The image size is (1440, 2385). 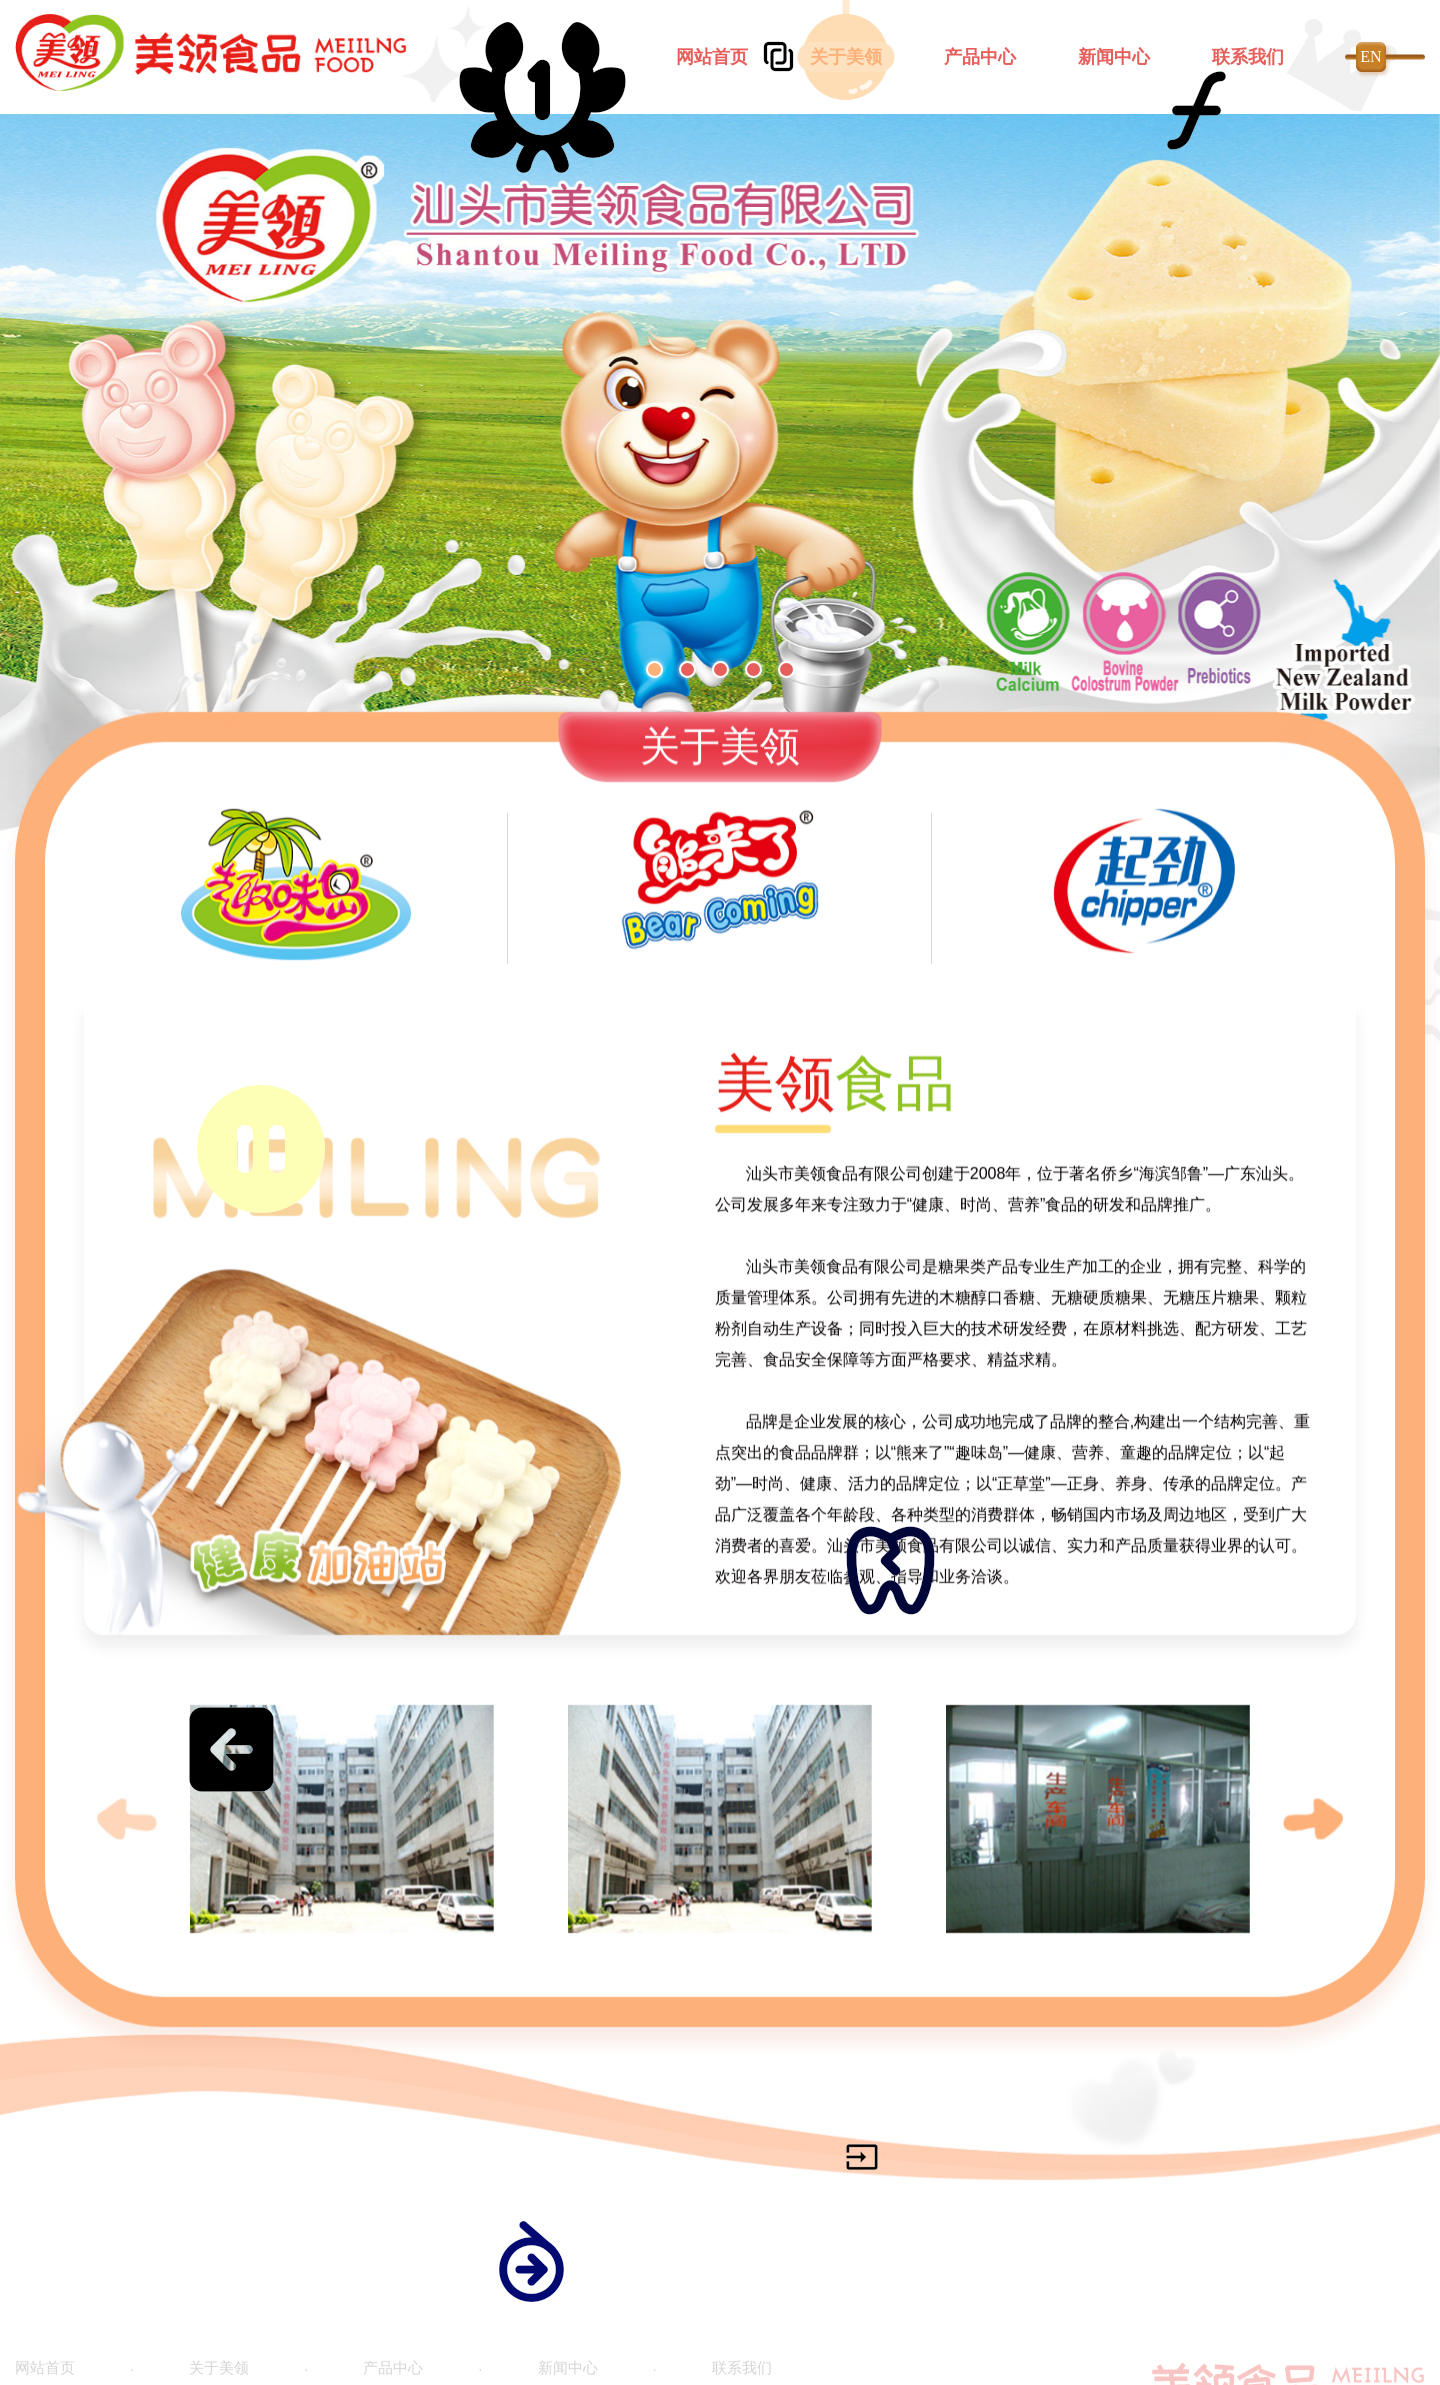 What do you see at coordinates (542, 97) in the screenshot?
I see `indicates first place or top ranking` at bounding box center [542, 97].